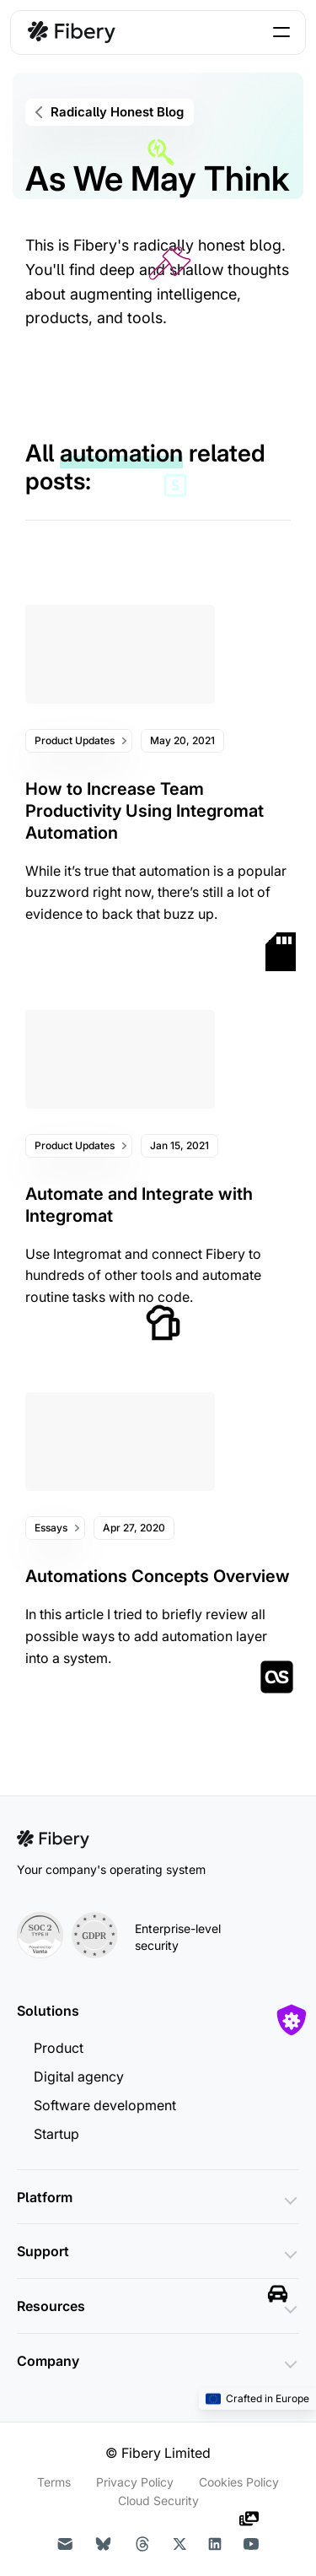  Describe the element at coordinates (169, 264) in the screenshot. I see `access woodcutting or crafting tools` at that location.